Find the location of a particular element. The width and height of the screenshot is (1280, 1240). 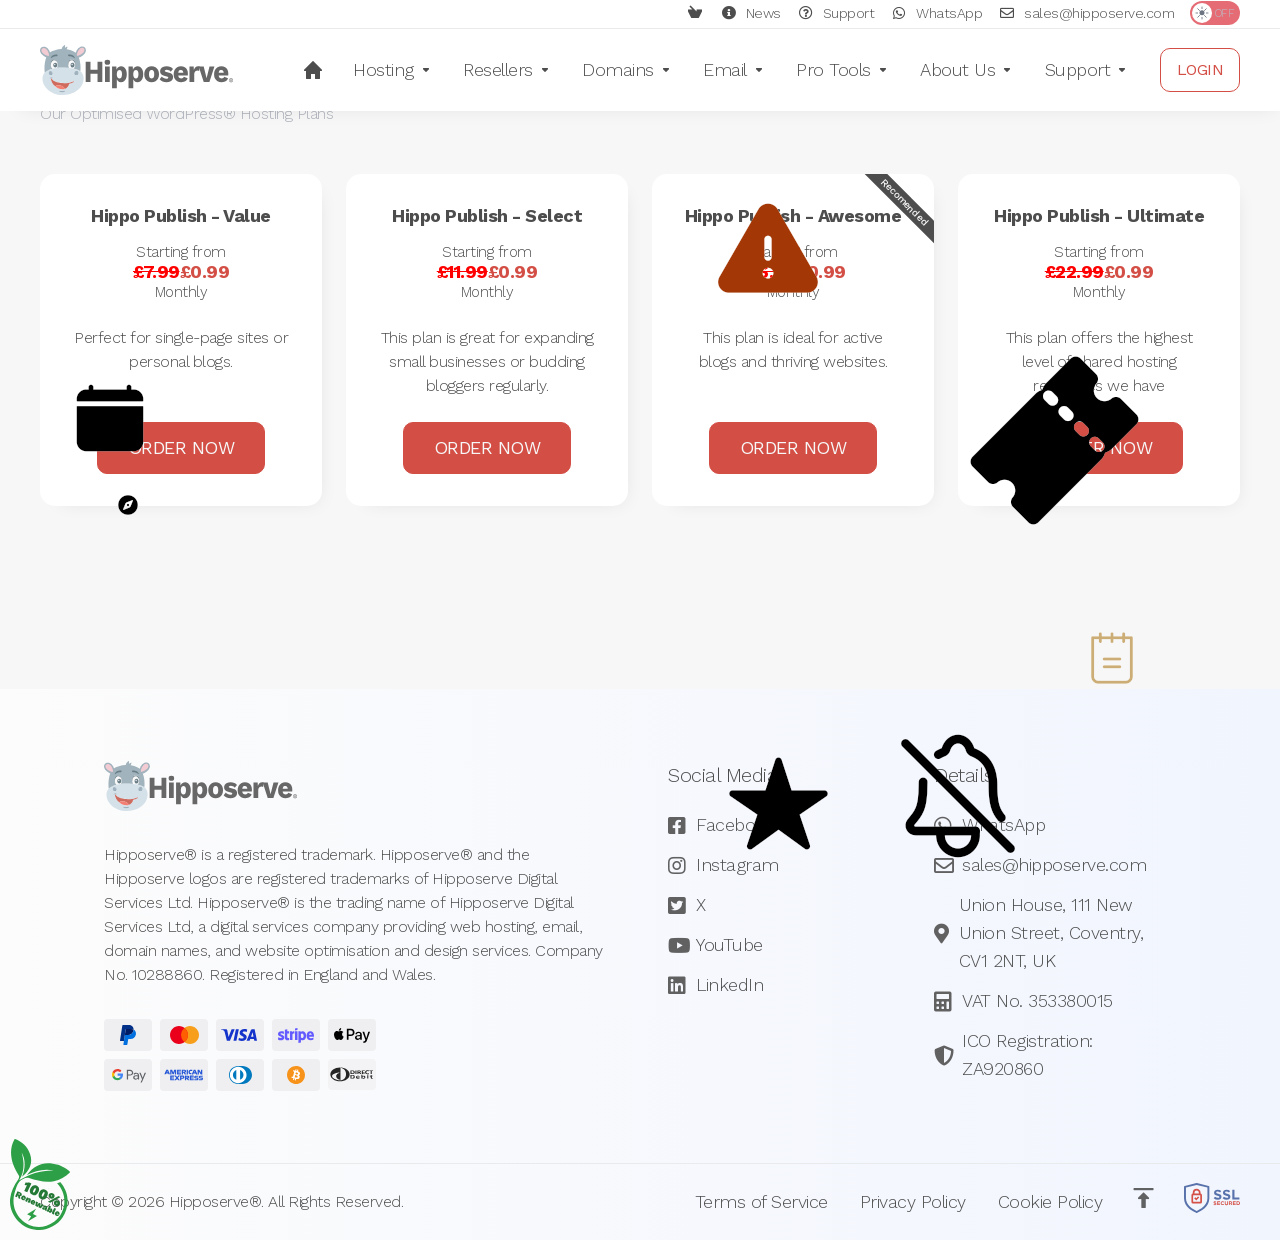

indicates a warning or caution state is located at coordinates (768, 250).